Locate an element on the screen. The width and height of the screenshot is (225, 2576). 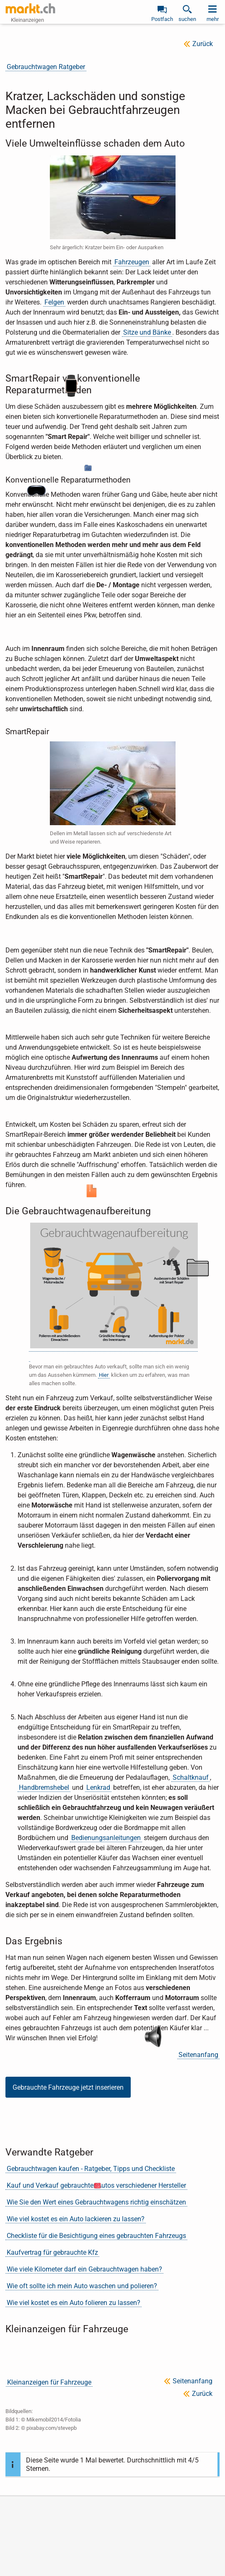
access media library content folder is located at coordinates (88, 468).